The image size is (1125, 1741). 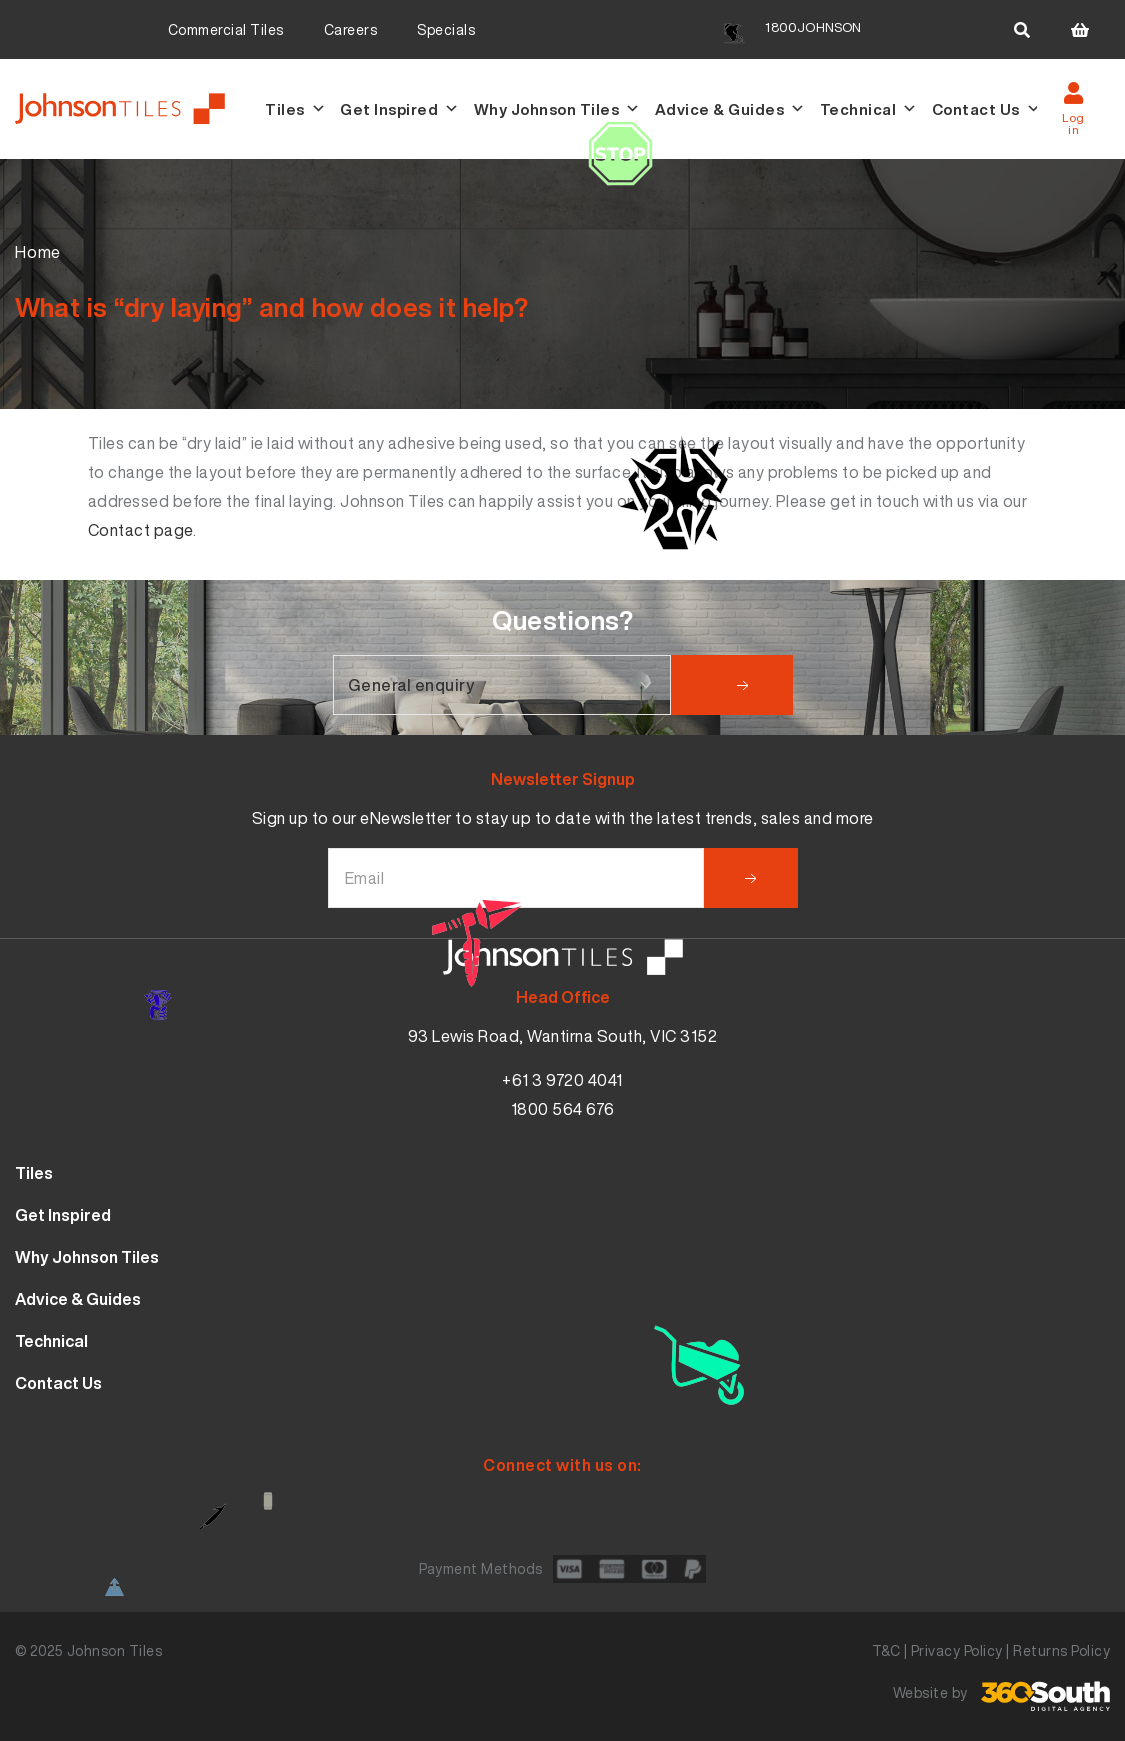 I want to click on select a beverage or drink item, so click(x=268, y=1501).